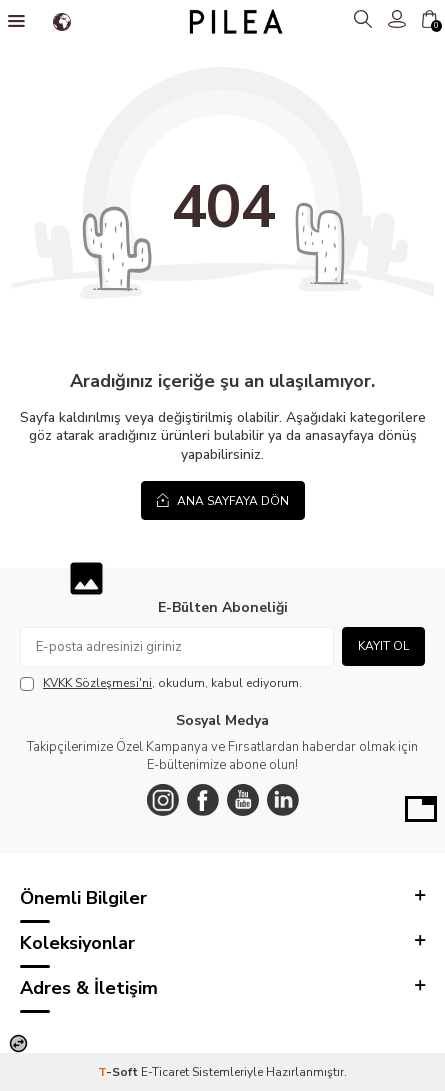 This screenshot has height=1091, width=445. What do you see at coordinates (86, 578) in the screenshot?
I see `insert or add an image` at bounding box center [86, 578].